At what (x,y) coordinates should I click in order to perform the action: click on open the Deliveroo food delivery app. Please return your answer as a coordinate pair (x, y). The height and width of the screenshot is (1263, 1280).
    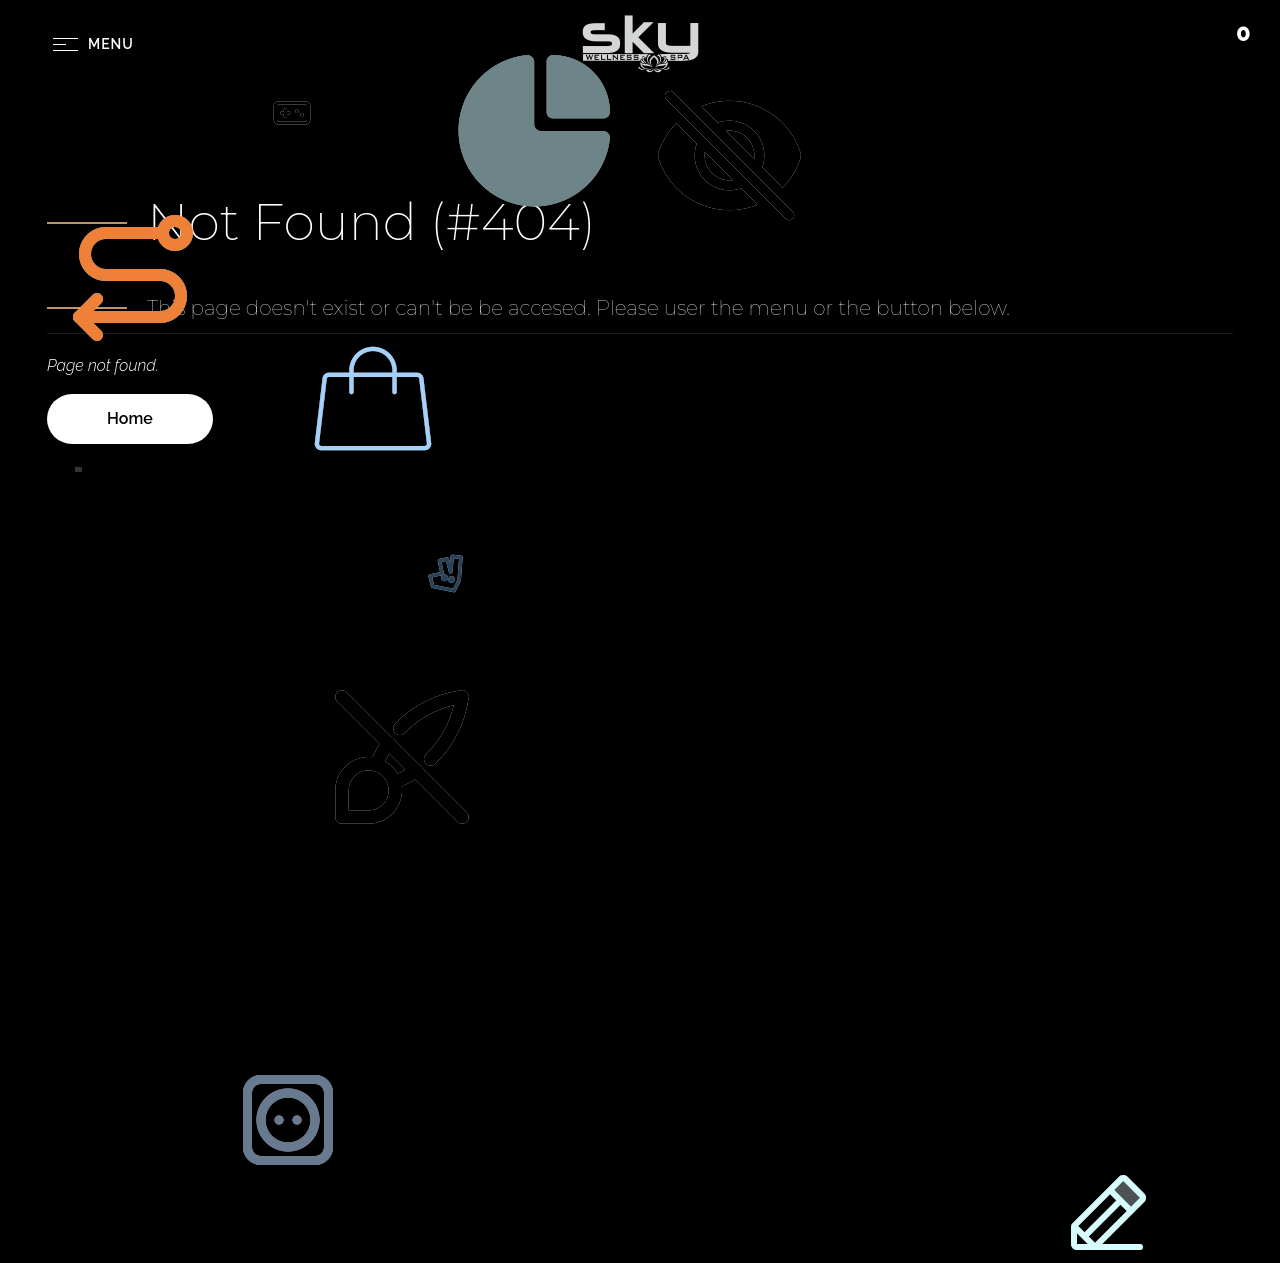
    Looking at the image, I should click on (445, 573).